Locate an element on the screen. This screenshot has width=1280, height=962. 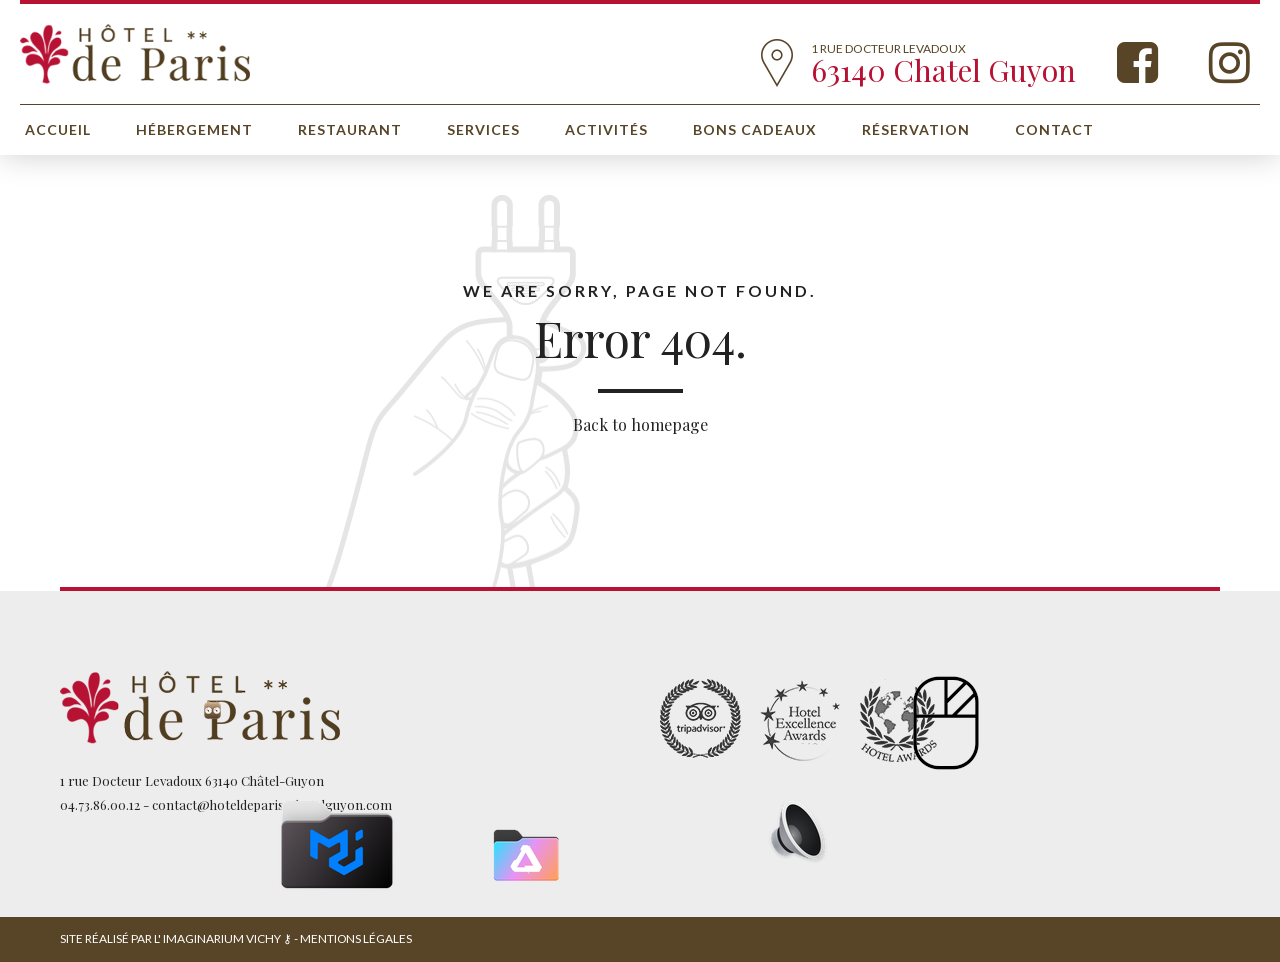
right-click action indicator is located at coordinates (946, 723).